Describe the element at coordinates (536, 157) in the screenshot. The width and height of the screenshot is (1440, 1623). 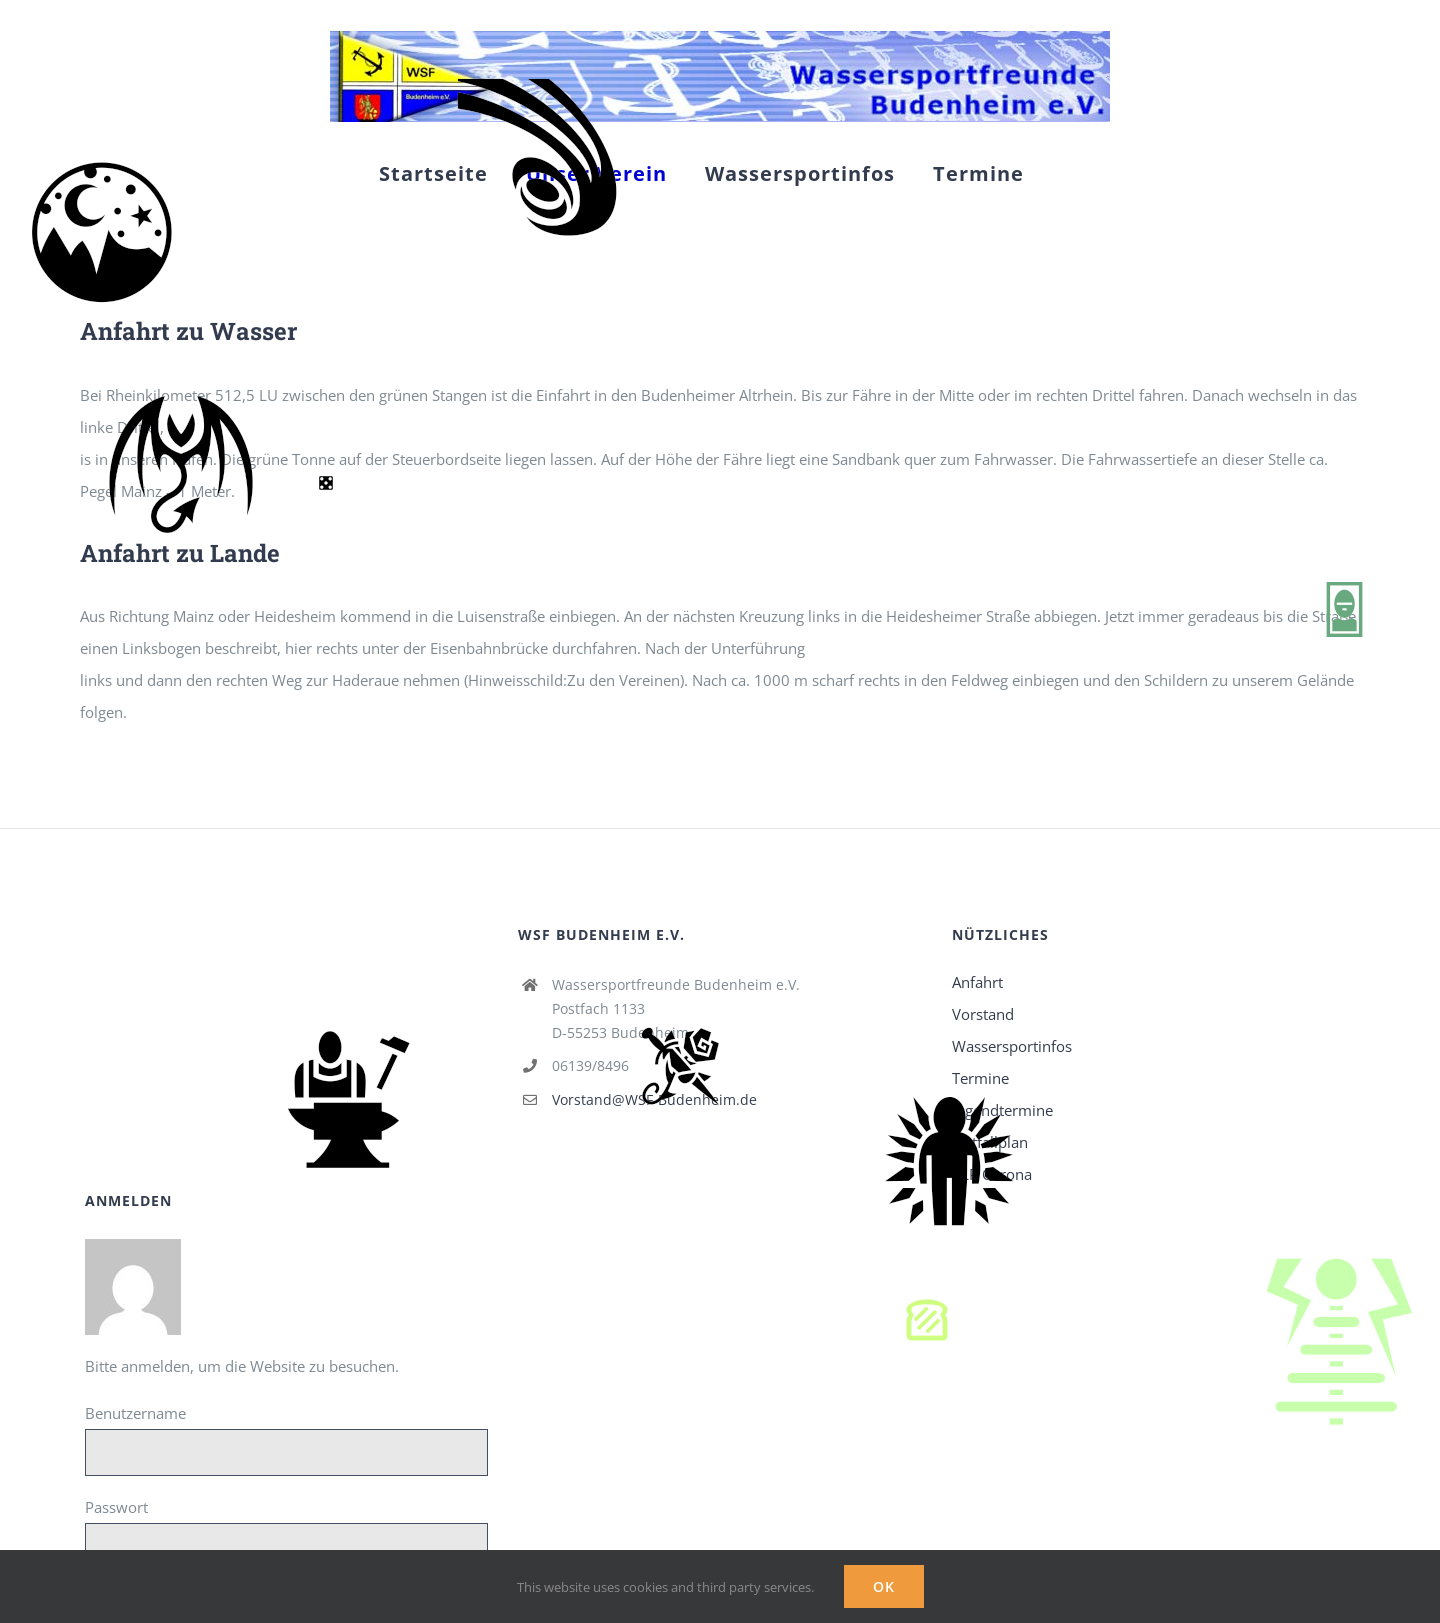
I see `indicates loading or processing in progress` at that location.